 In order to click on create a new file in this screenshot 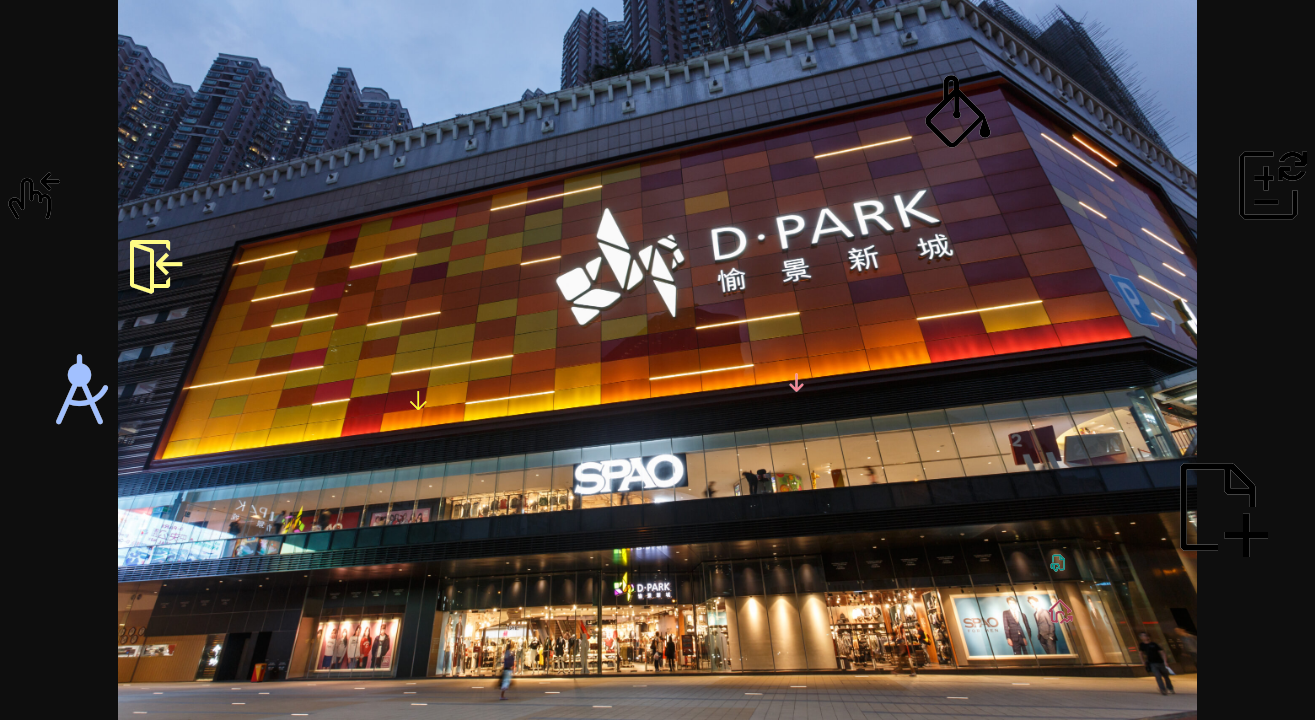, I will do `click(1218, 507)`.